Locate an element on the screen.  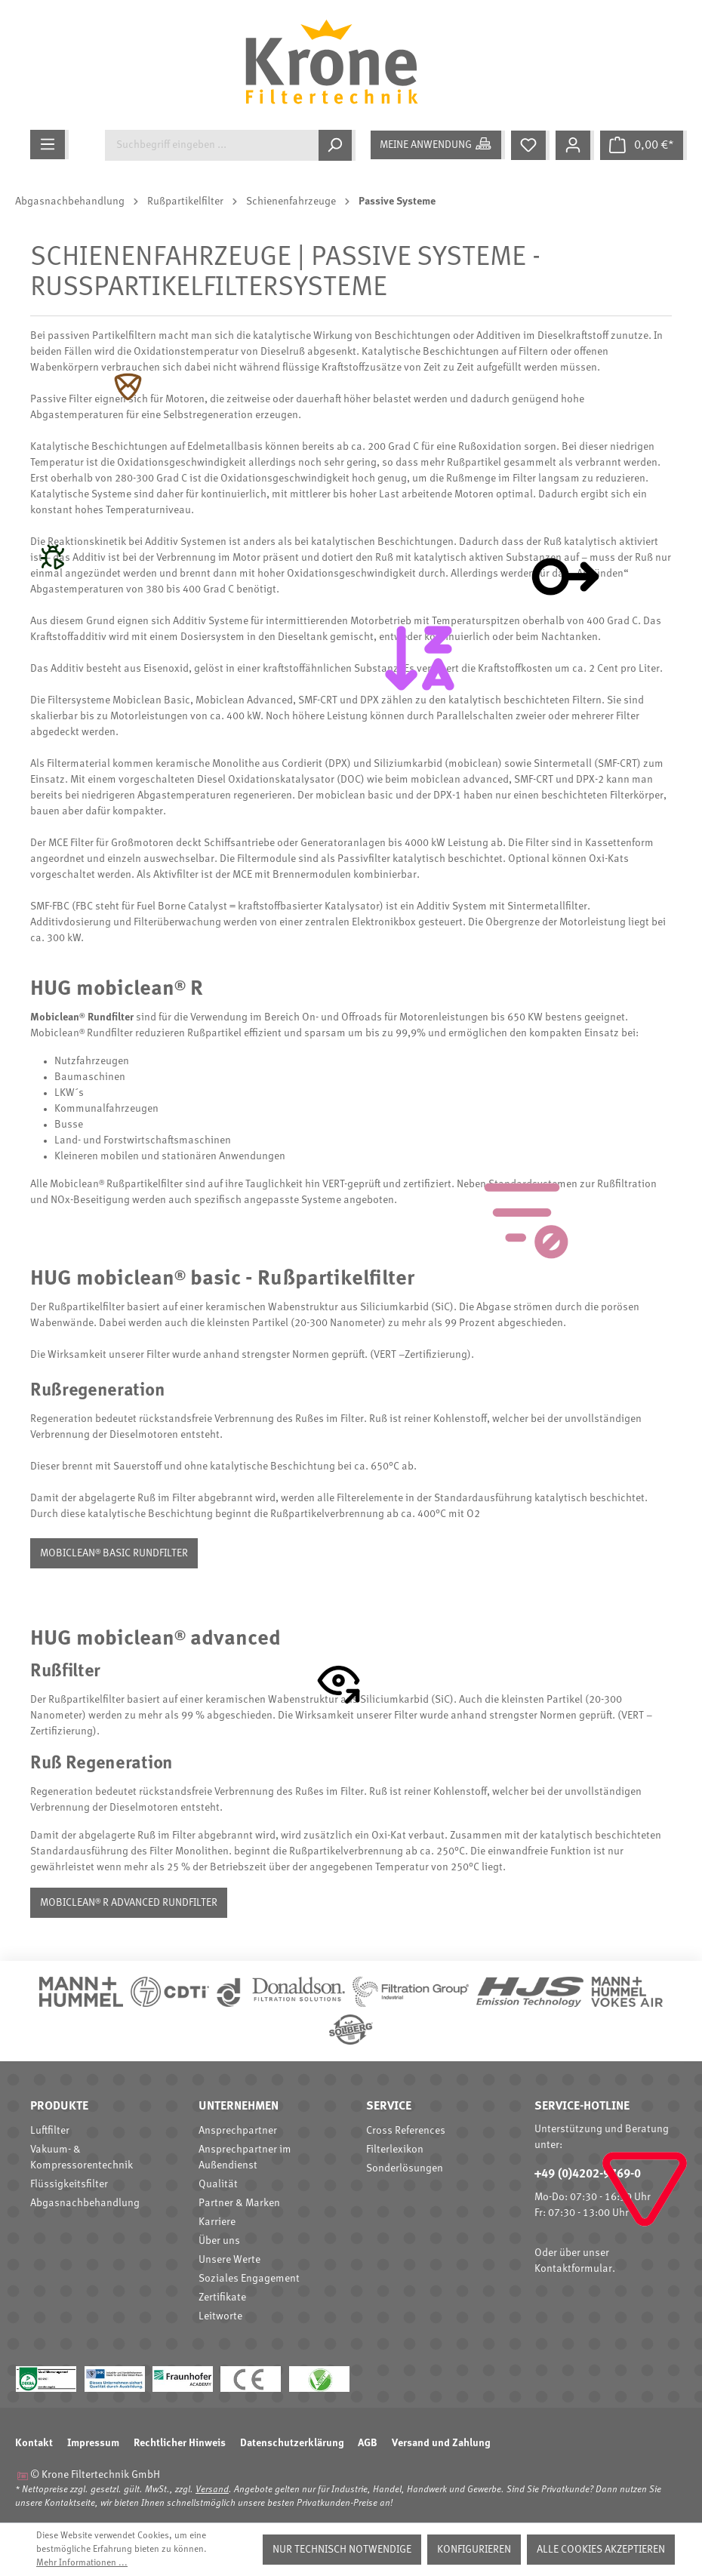
sort items alphabetically from Z to A is located at coordinates (420, 658).